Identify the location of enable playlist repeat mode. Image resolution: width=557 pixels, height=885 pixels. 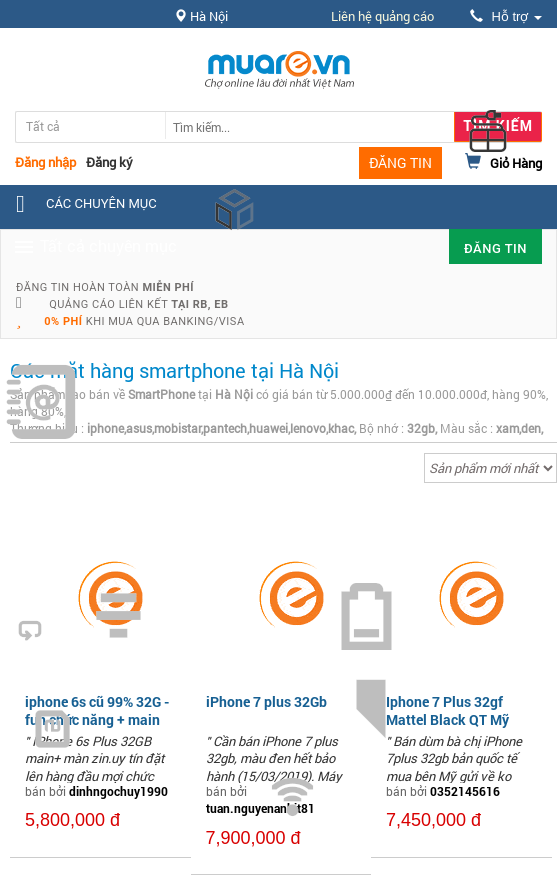
(30, 629).